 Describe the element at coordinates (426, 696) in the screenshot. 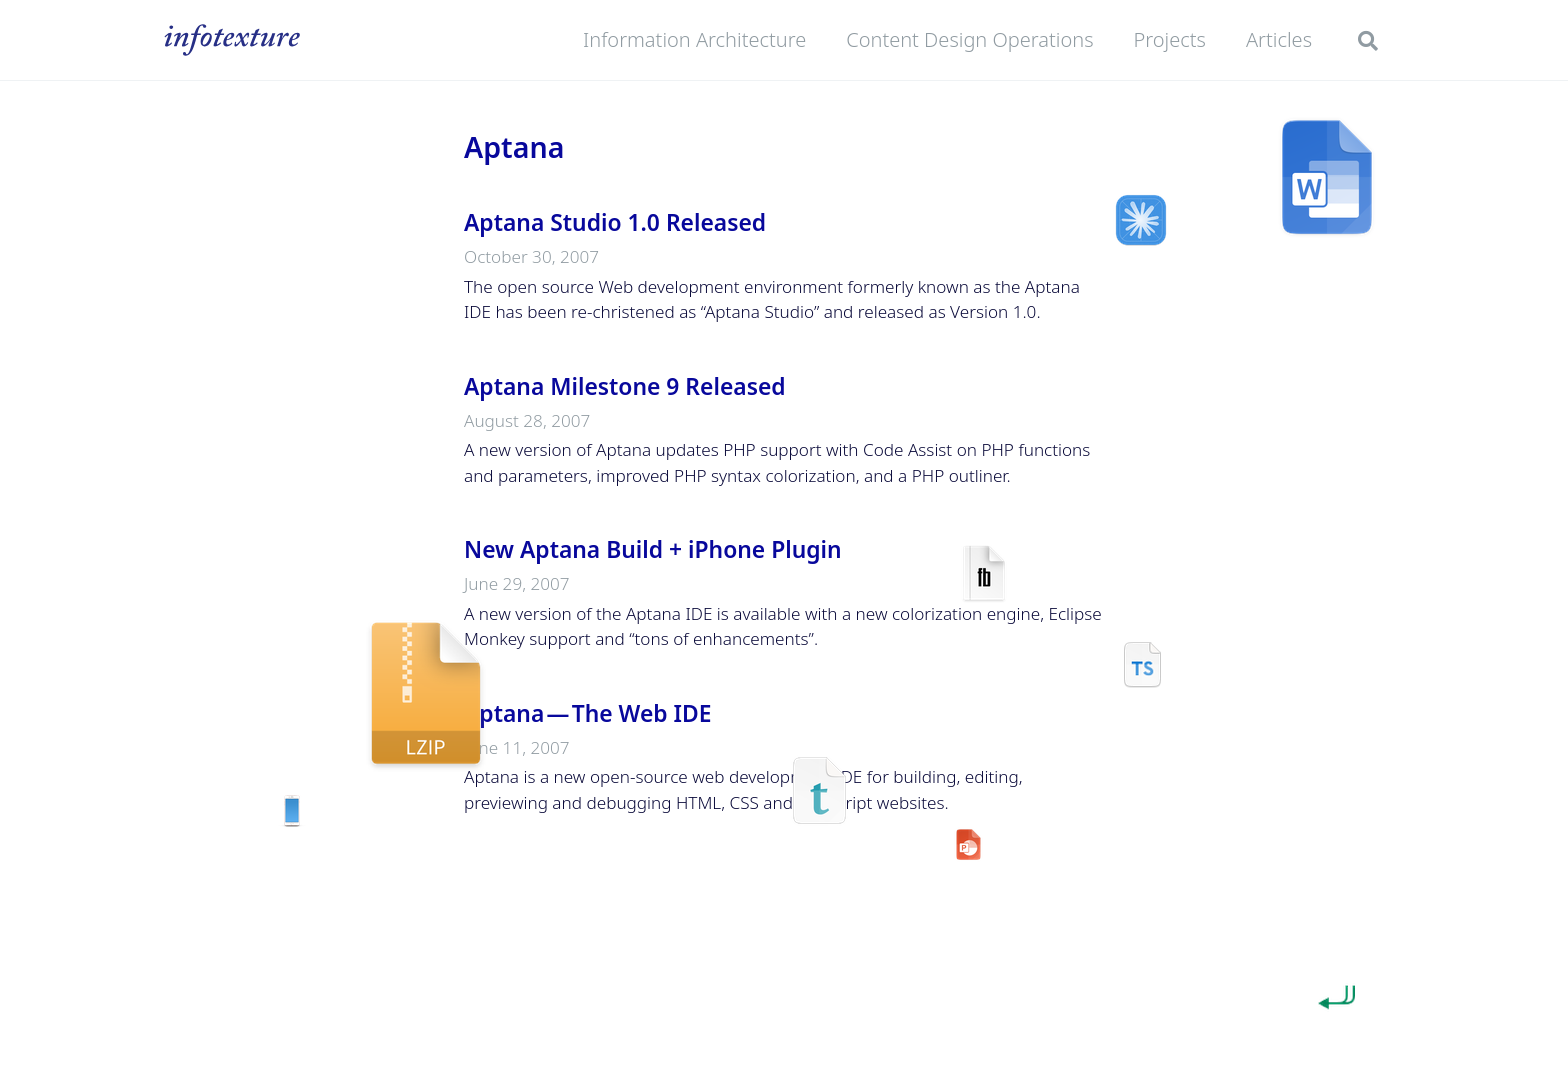

I see `an lzip compressed archive file` at that location.